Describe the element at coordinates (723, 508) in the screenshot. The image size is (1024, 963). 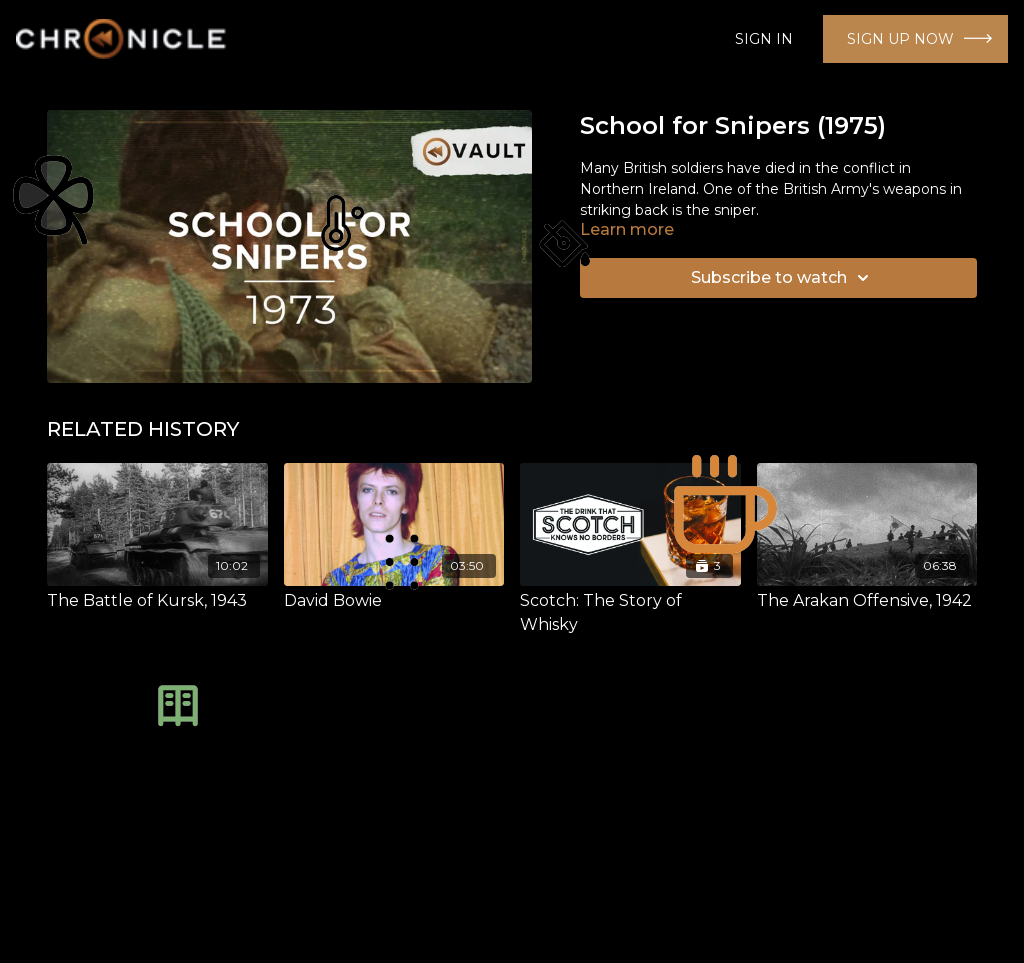
I see `find nearby coffee shops or cafes` at that location.